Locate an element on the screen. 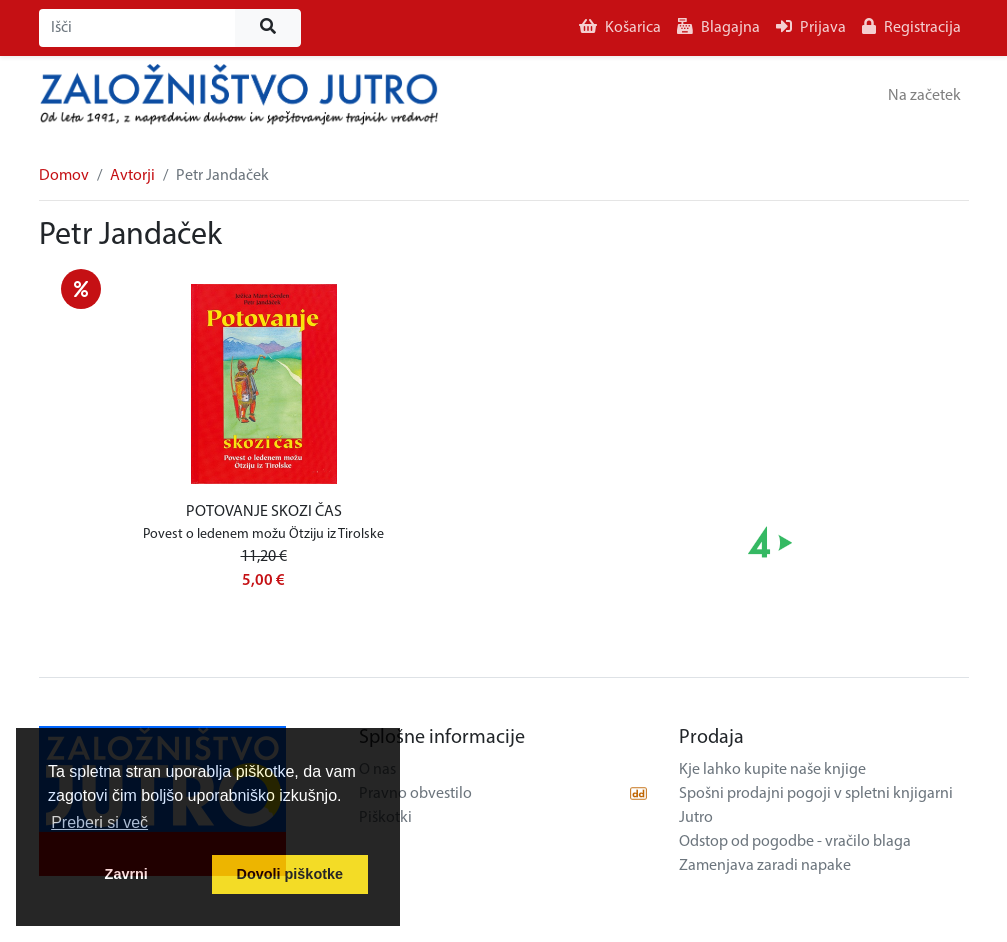  open the tv4 play streaming app is located at coordinates (770, 542).